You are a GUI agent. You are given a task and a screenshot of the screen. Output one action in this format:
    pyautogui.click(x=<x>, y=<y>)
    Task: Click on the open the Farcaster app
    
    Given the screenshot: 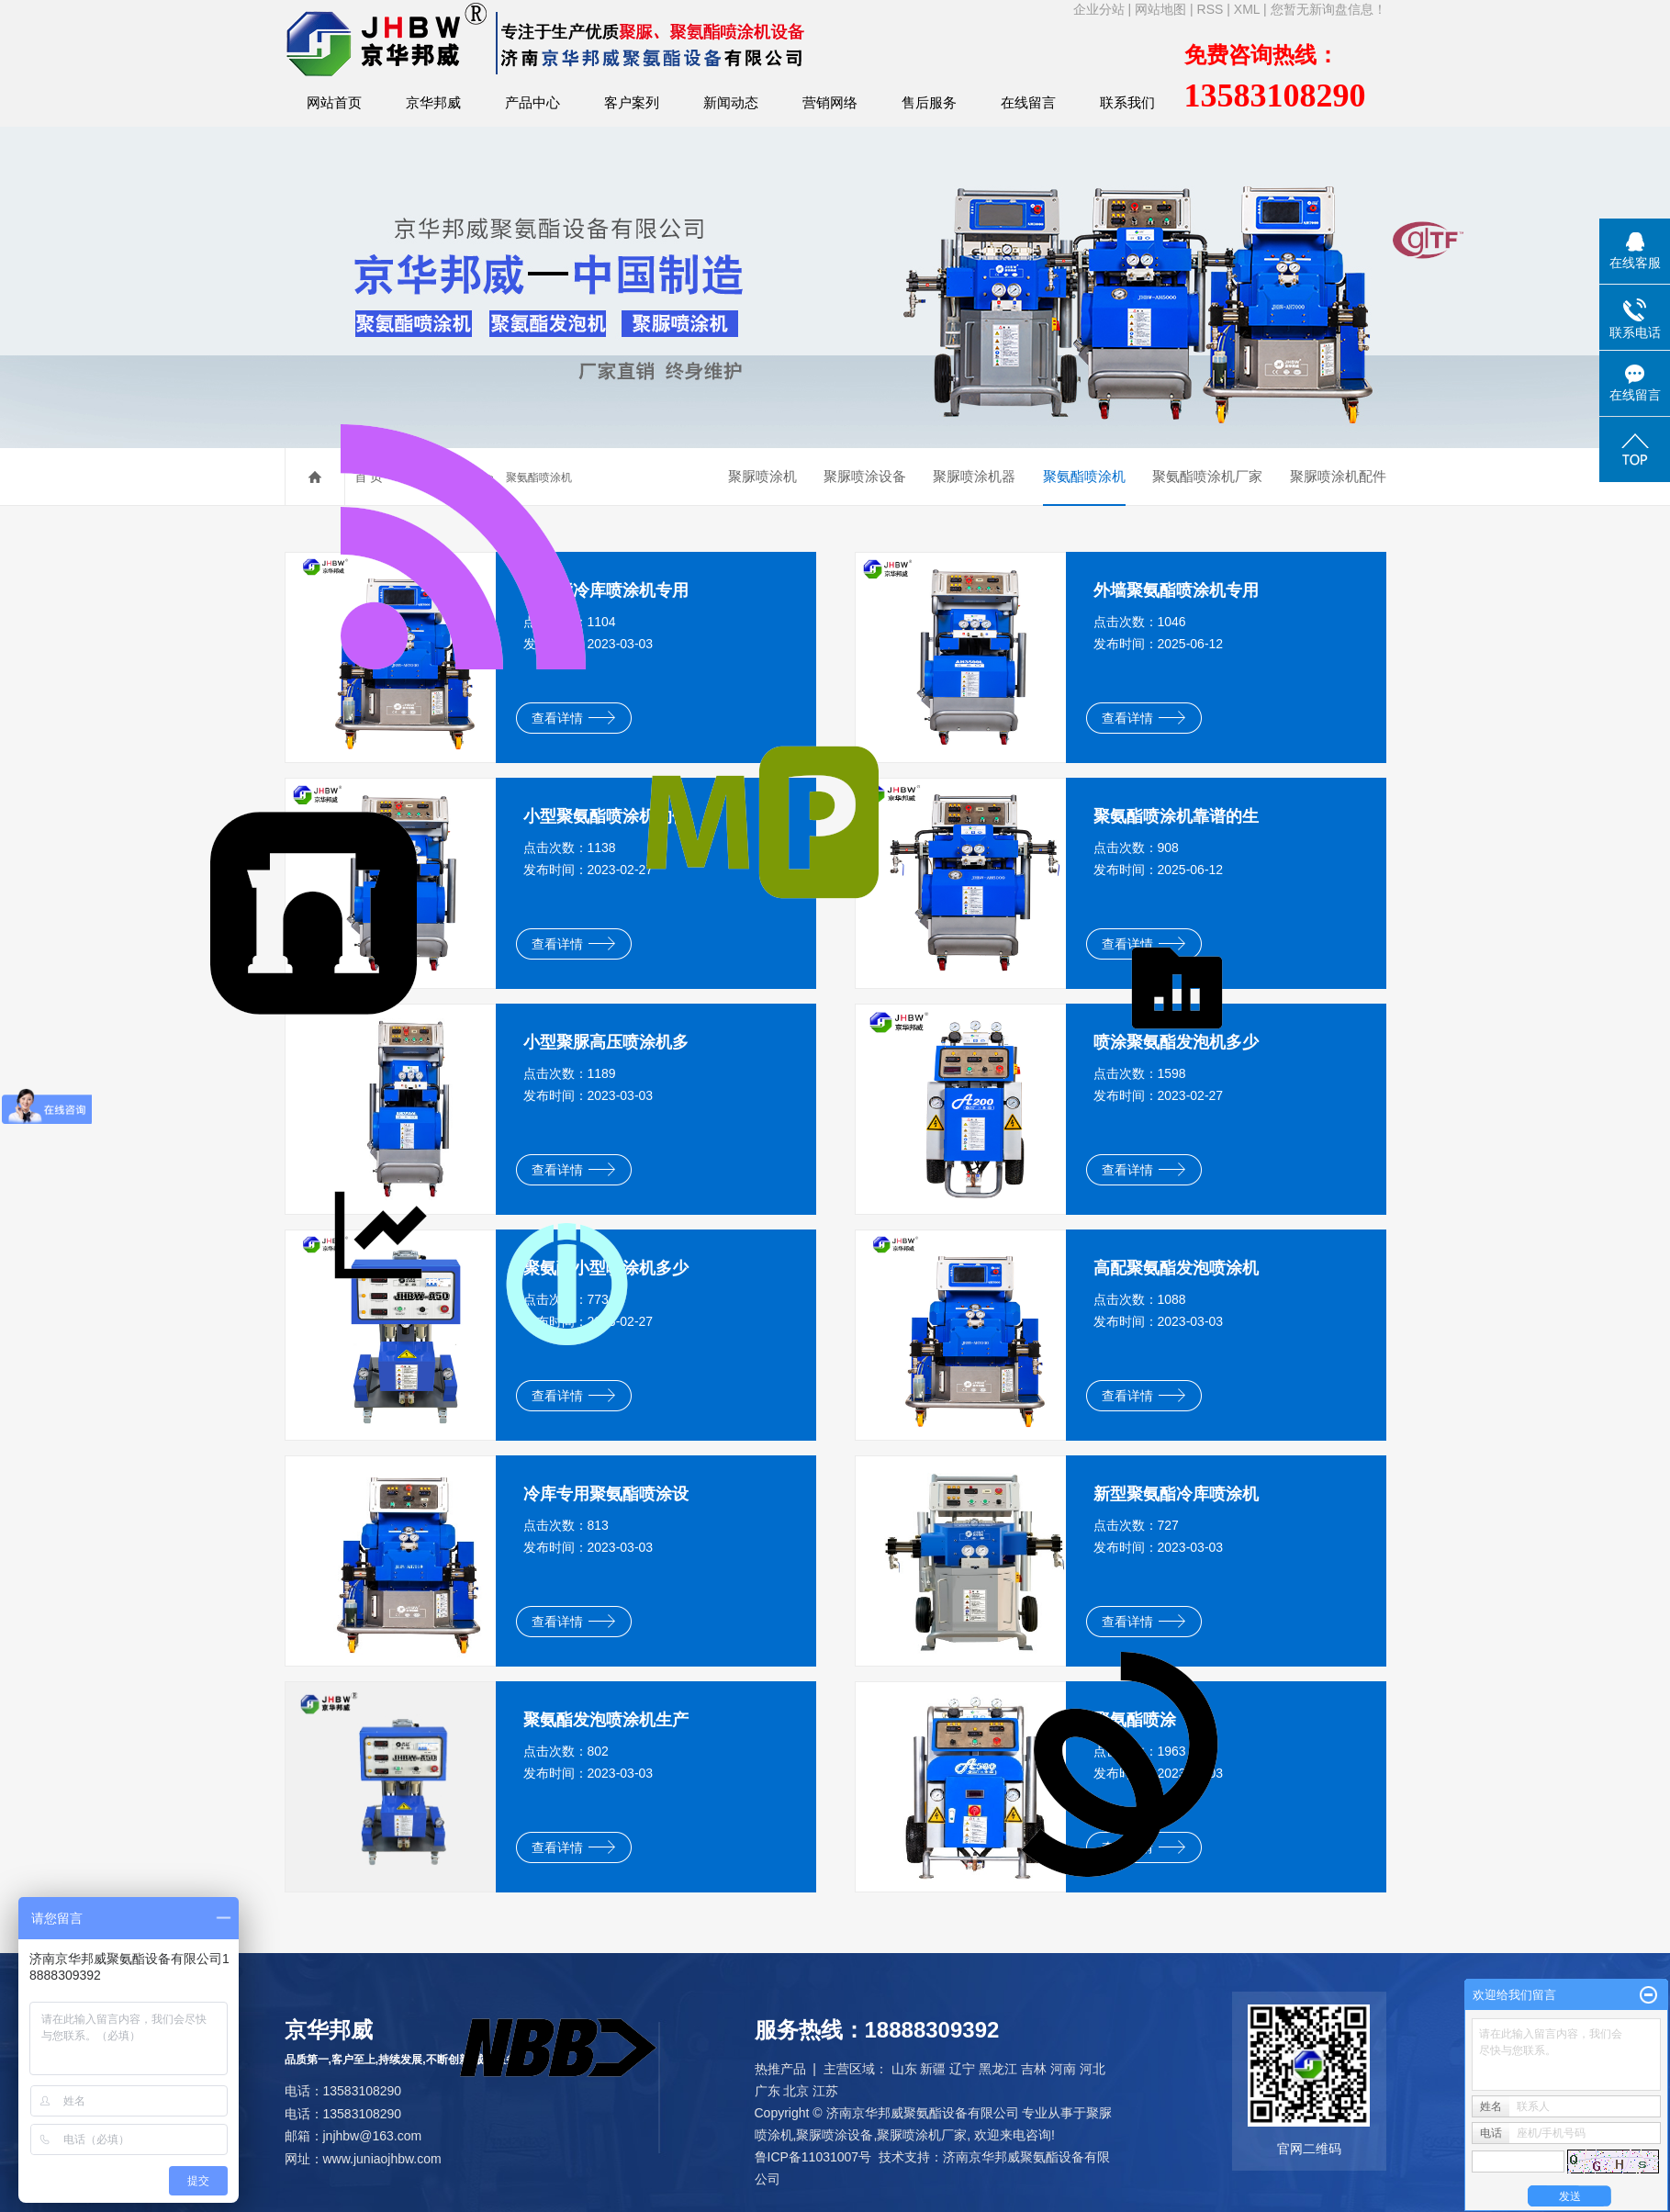 What is the action you would take?
    pyautogui.click(x=313, y=913)
    